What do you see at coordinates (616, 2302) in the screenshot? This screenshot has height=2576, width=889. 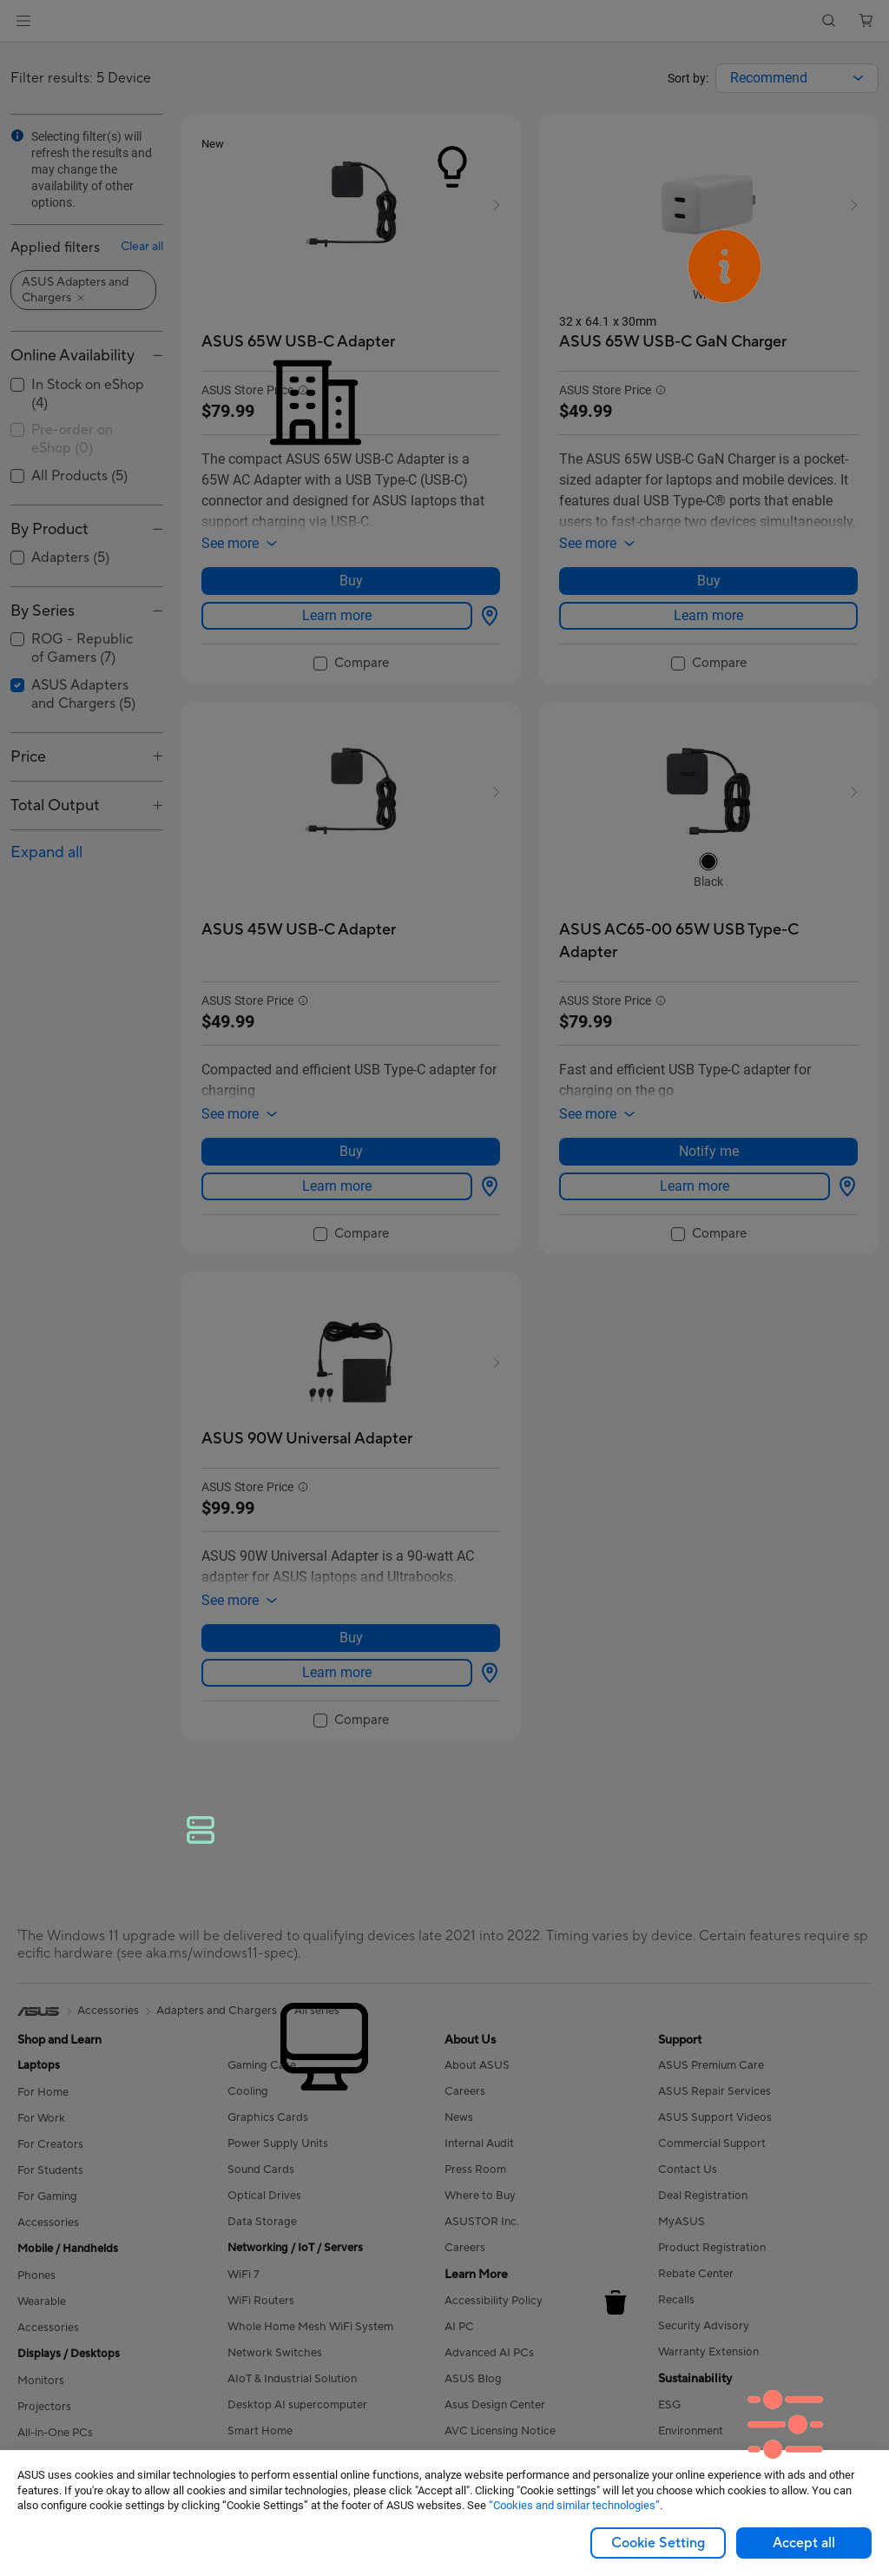 I see `delete selected item` at bounding box center [616, 2302].